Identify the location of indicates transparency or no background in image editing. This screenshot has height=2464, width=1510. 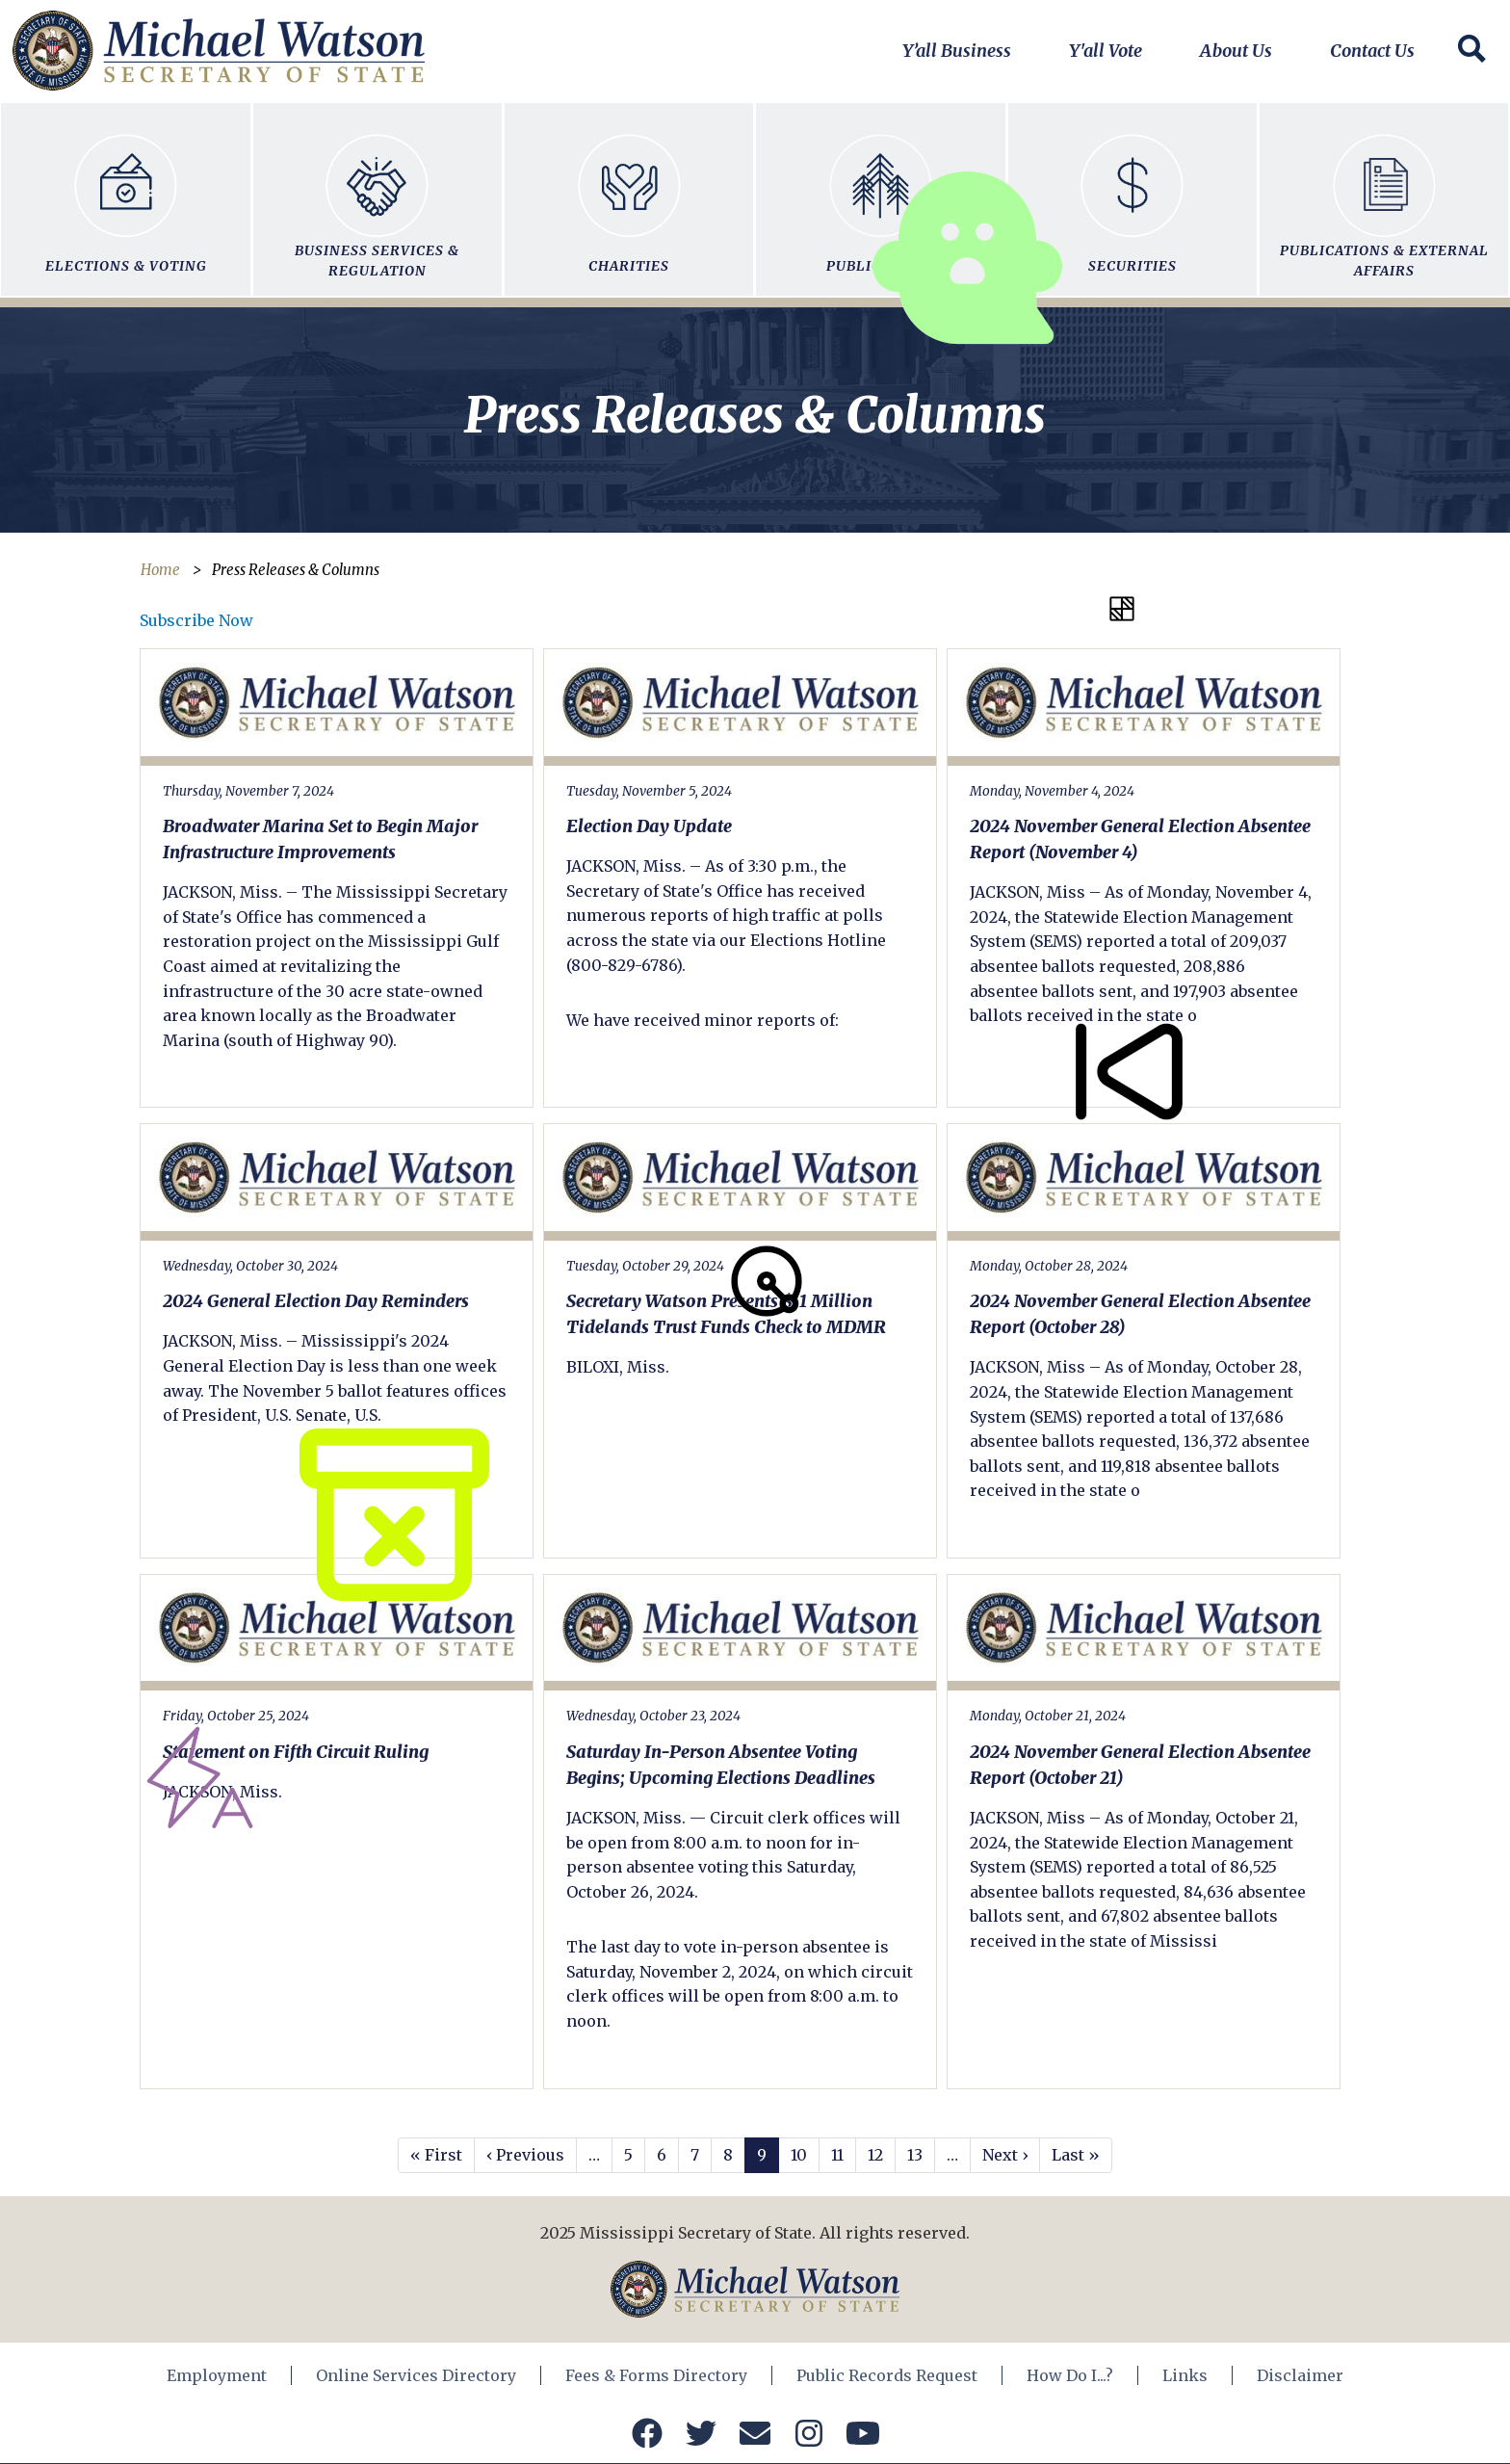
(1122, 609).